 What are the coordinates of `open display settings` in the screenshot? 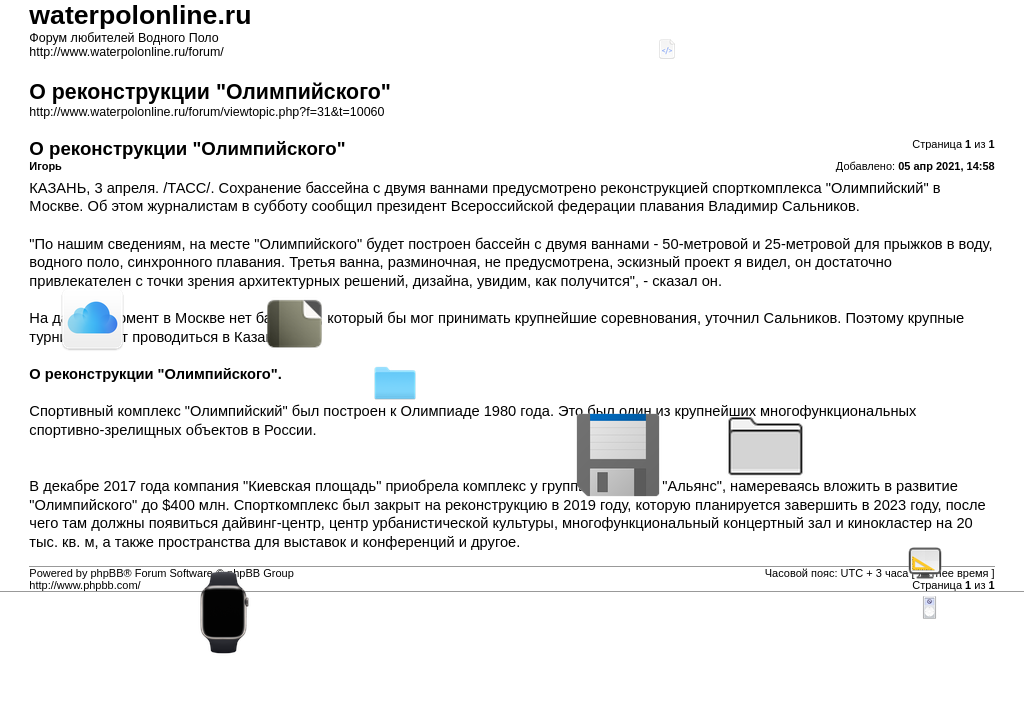 It's located at (925, 563).